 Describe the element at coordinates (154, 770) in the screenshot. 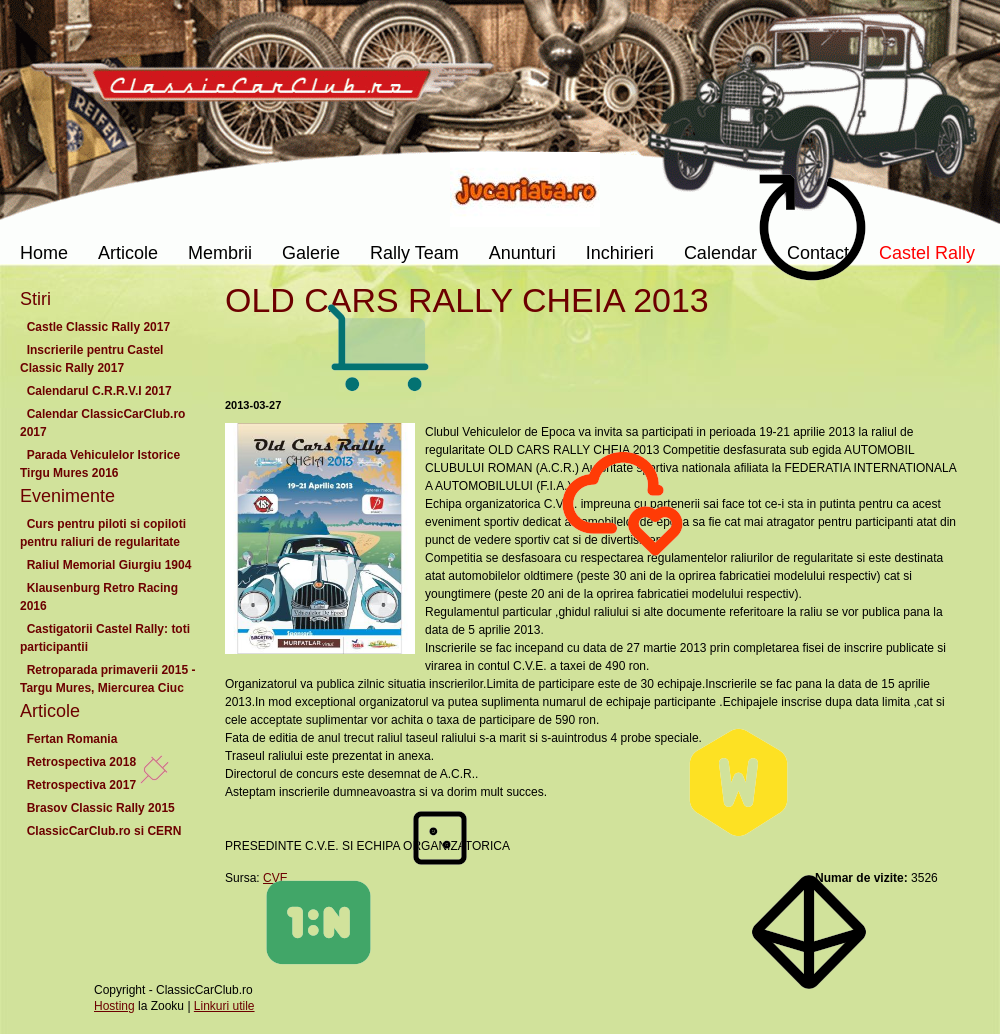

I see `connect to a power source` at that location.